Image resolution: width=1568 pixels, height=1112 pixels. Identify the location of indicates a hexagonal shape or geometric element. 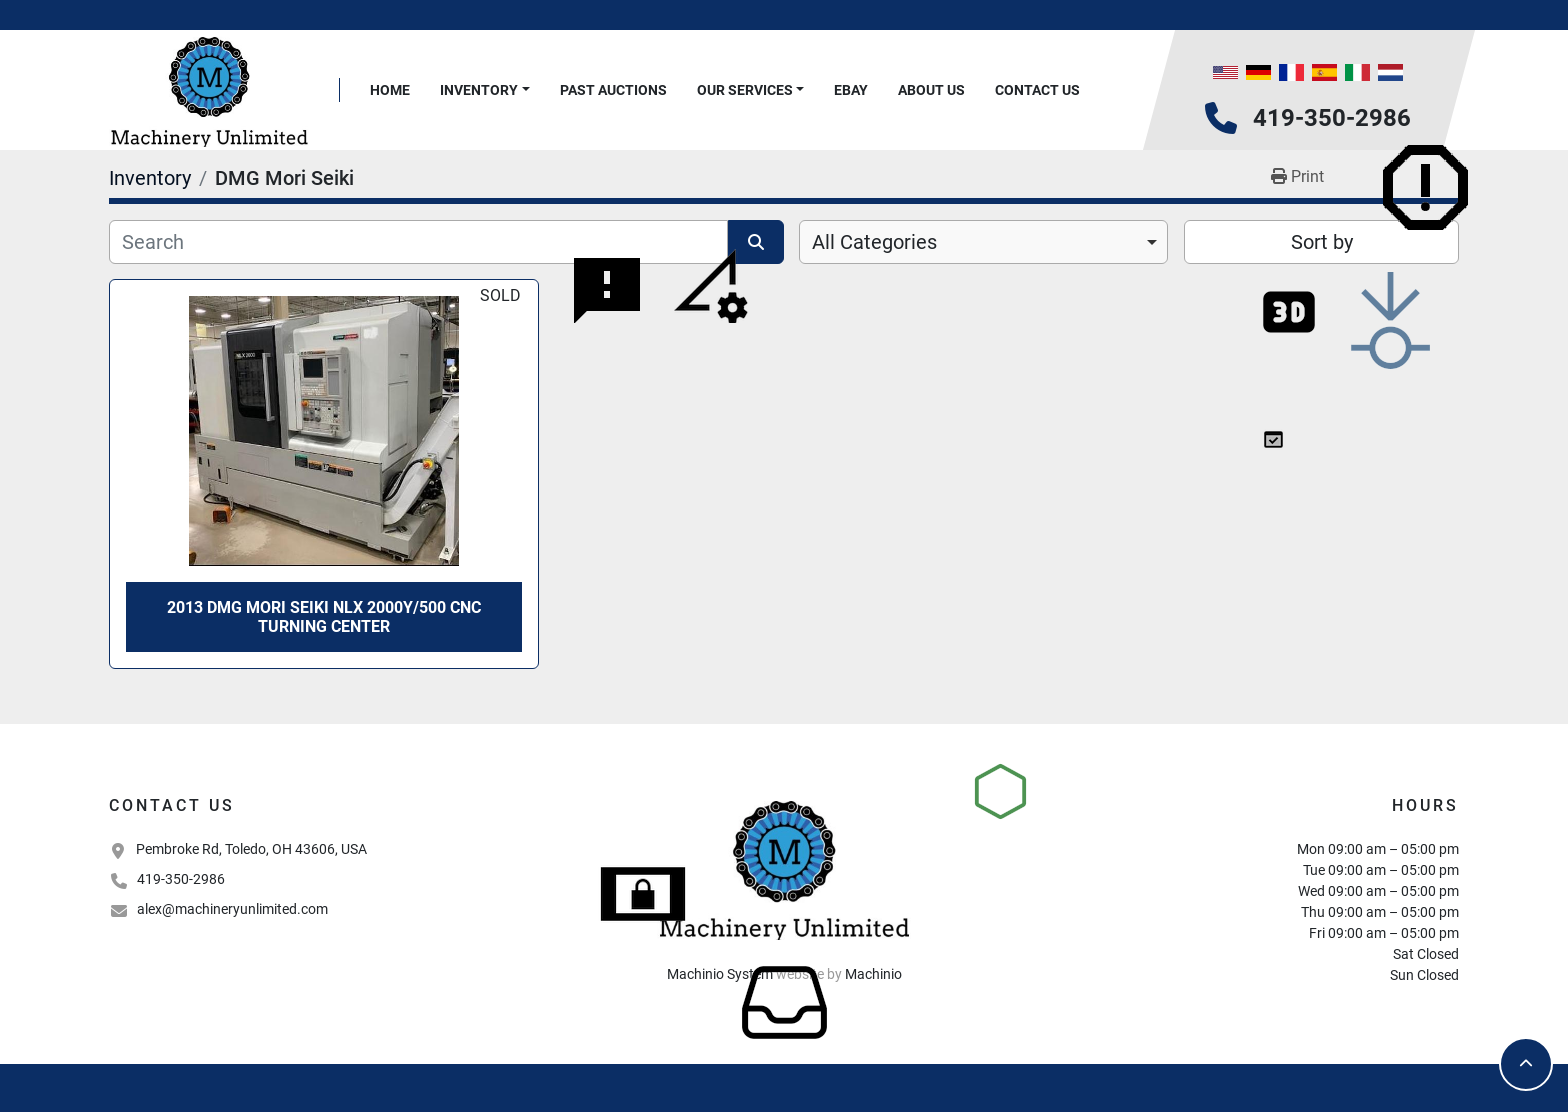
(1000, 791).